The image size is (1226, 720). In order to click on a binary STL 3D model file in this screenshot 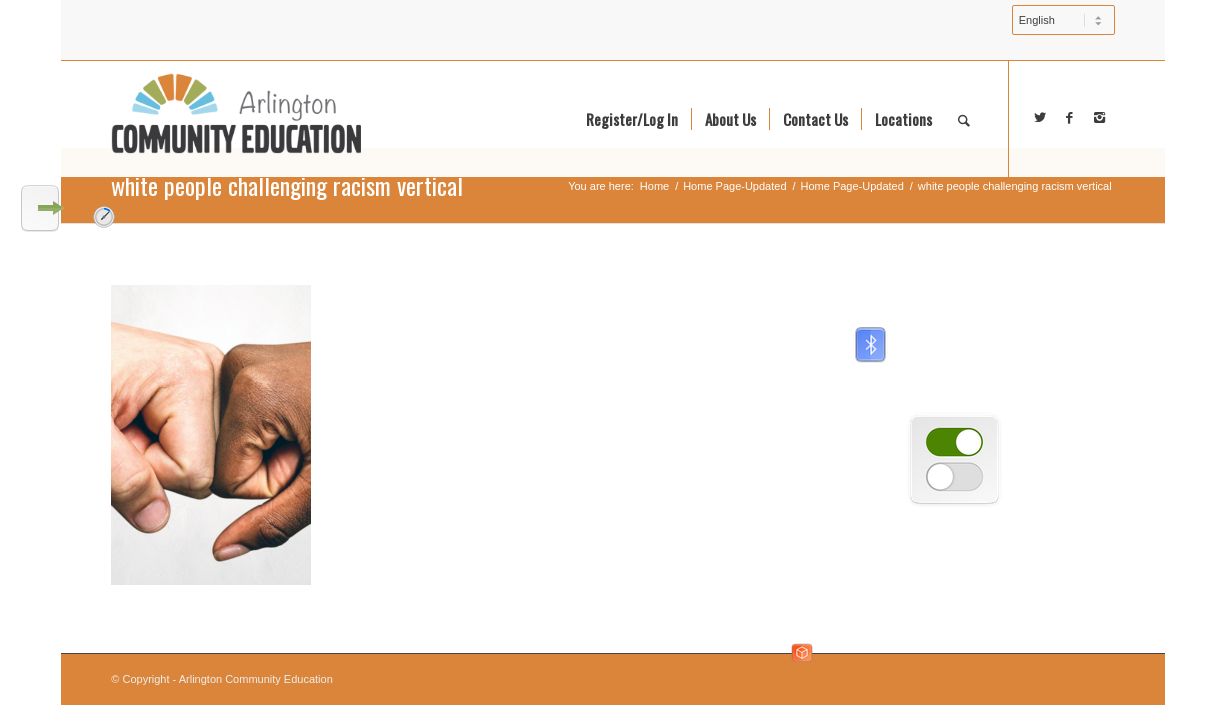, I will do `click(802, 652)`.